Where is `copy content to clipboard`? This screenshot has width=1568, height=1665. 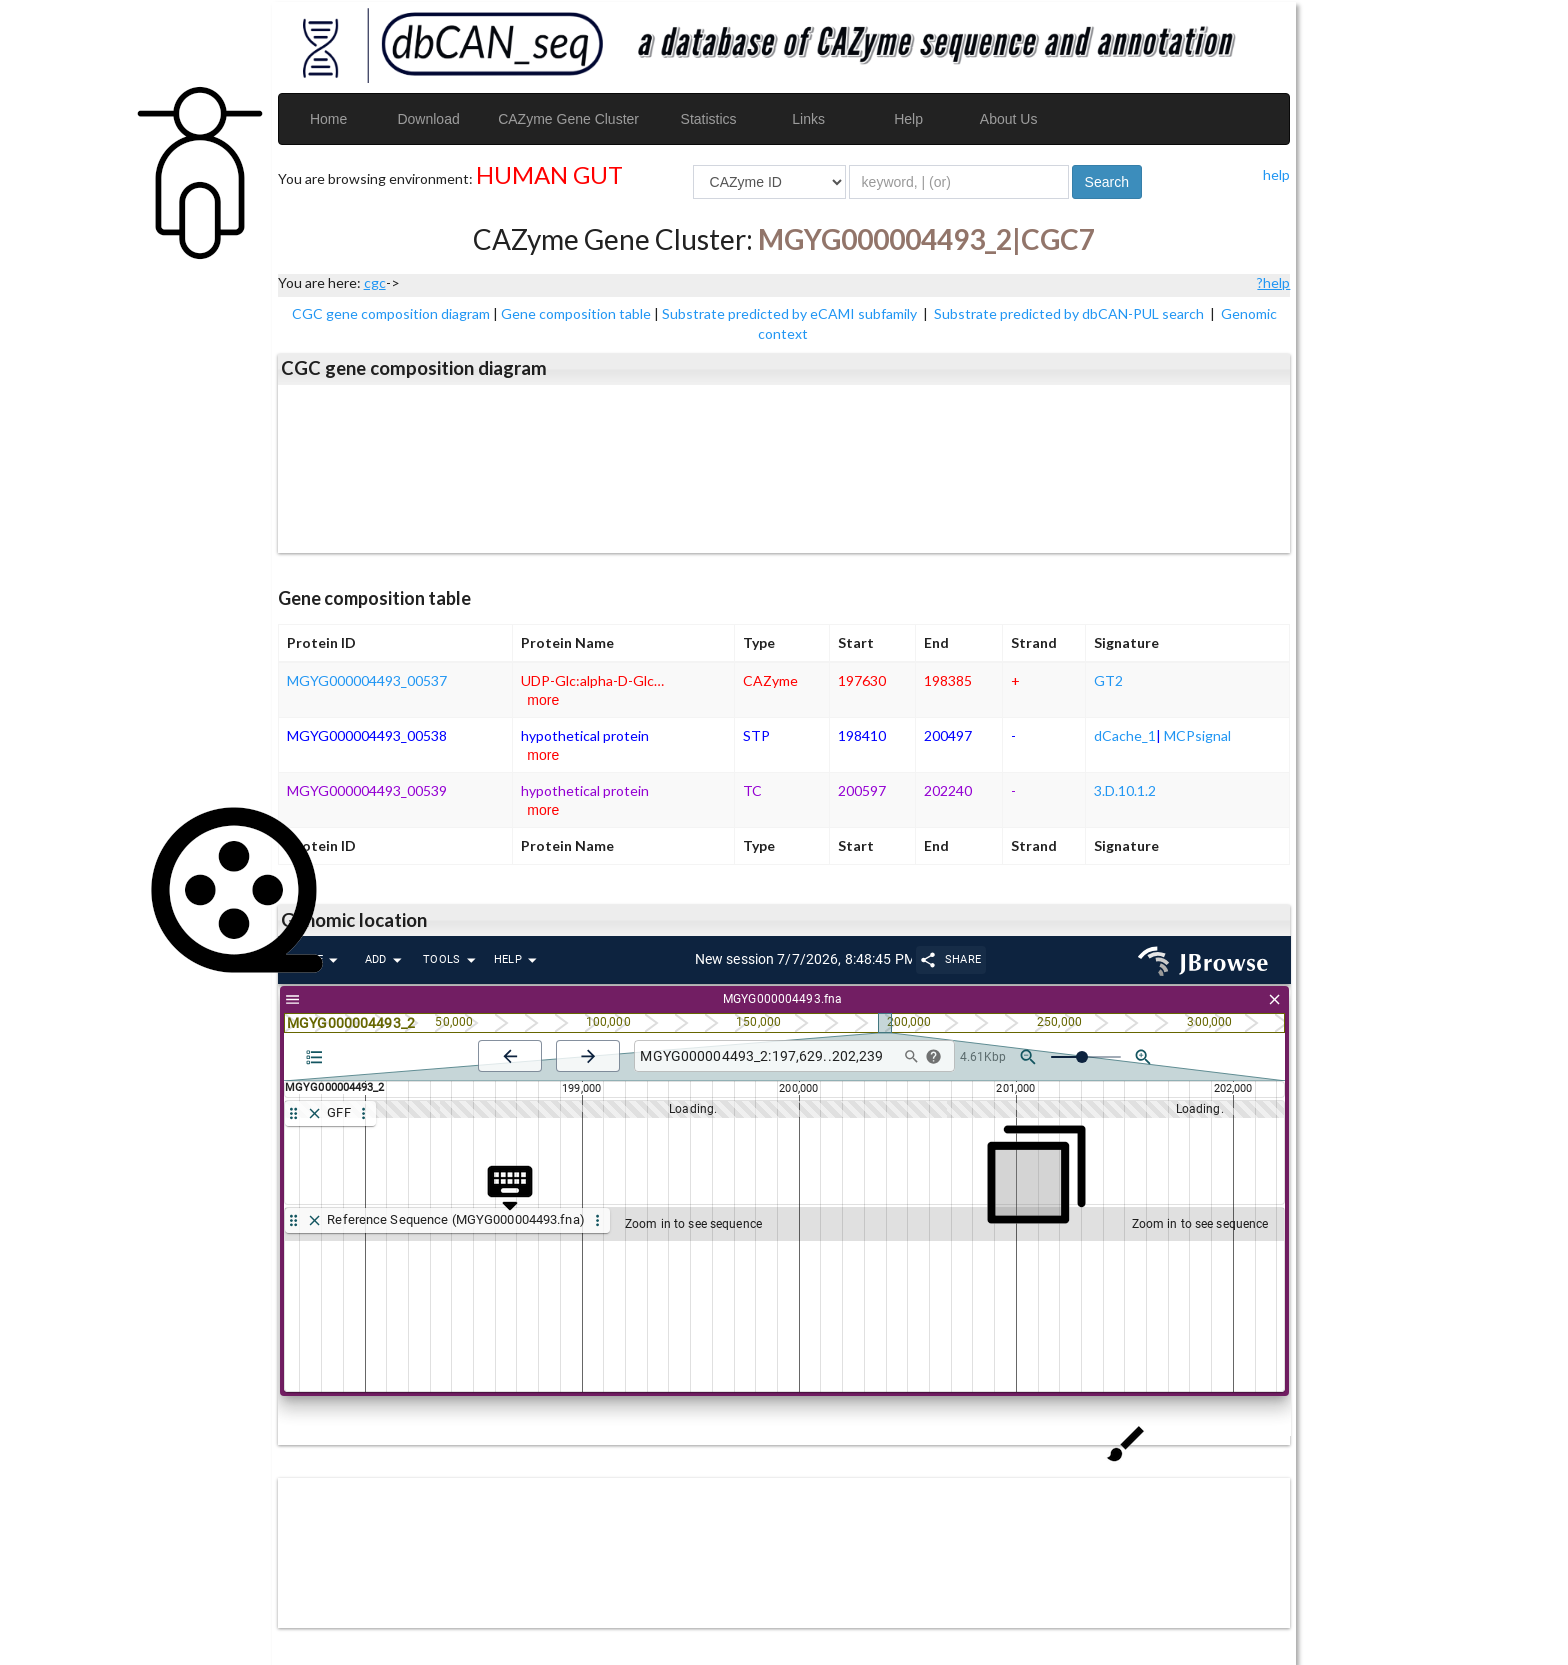 copy content to clipboard is located at coordinates (1036, 1174).